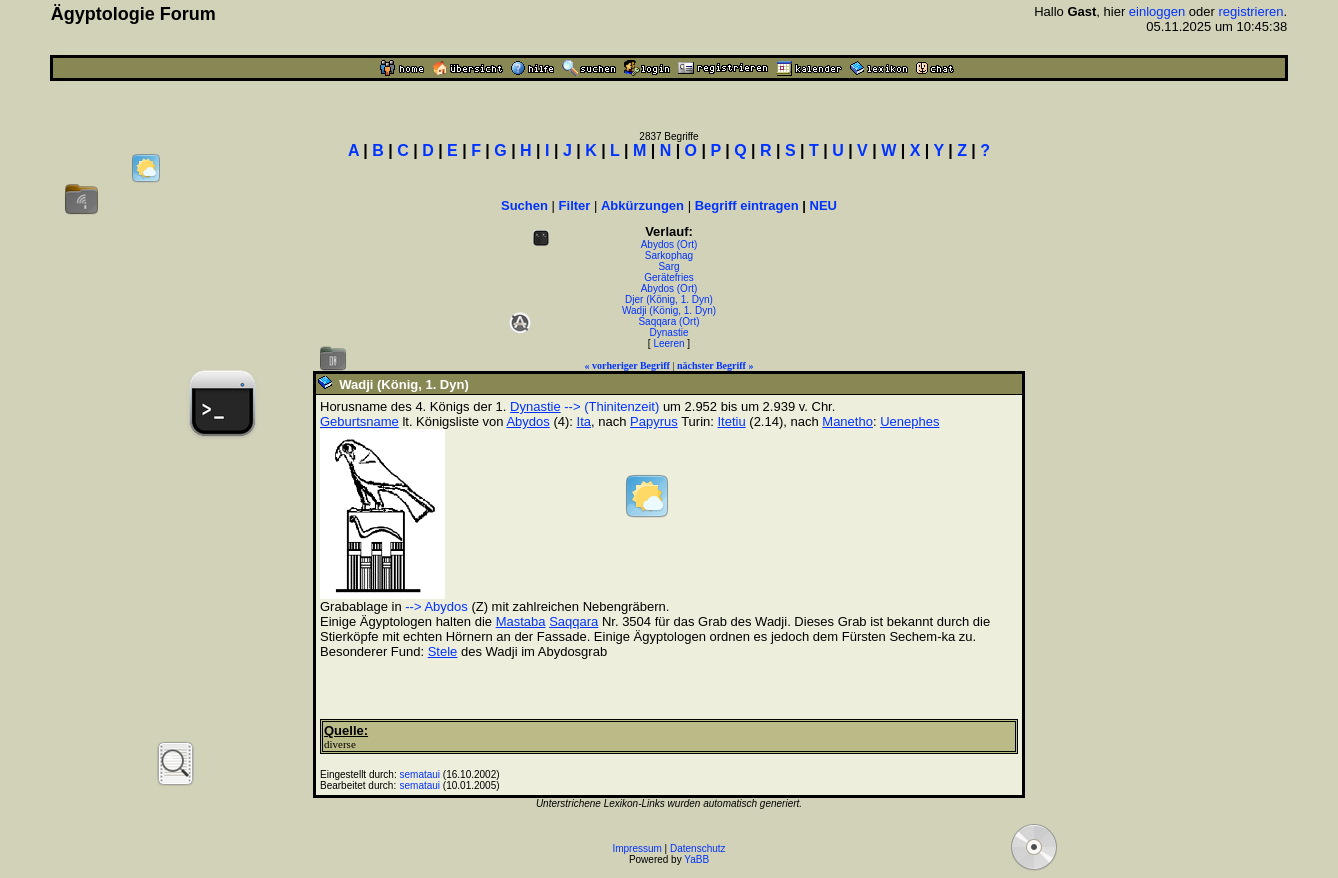  What do you see at coordinates (222, 403) in the screenshot?
I see `open yakuake drop-down terminal` at bounding box center [222, 403].